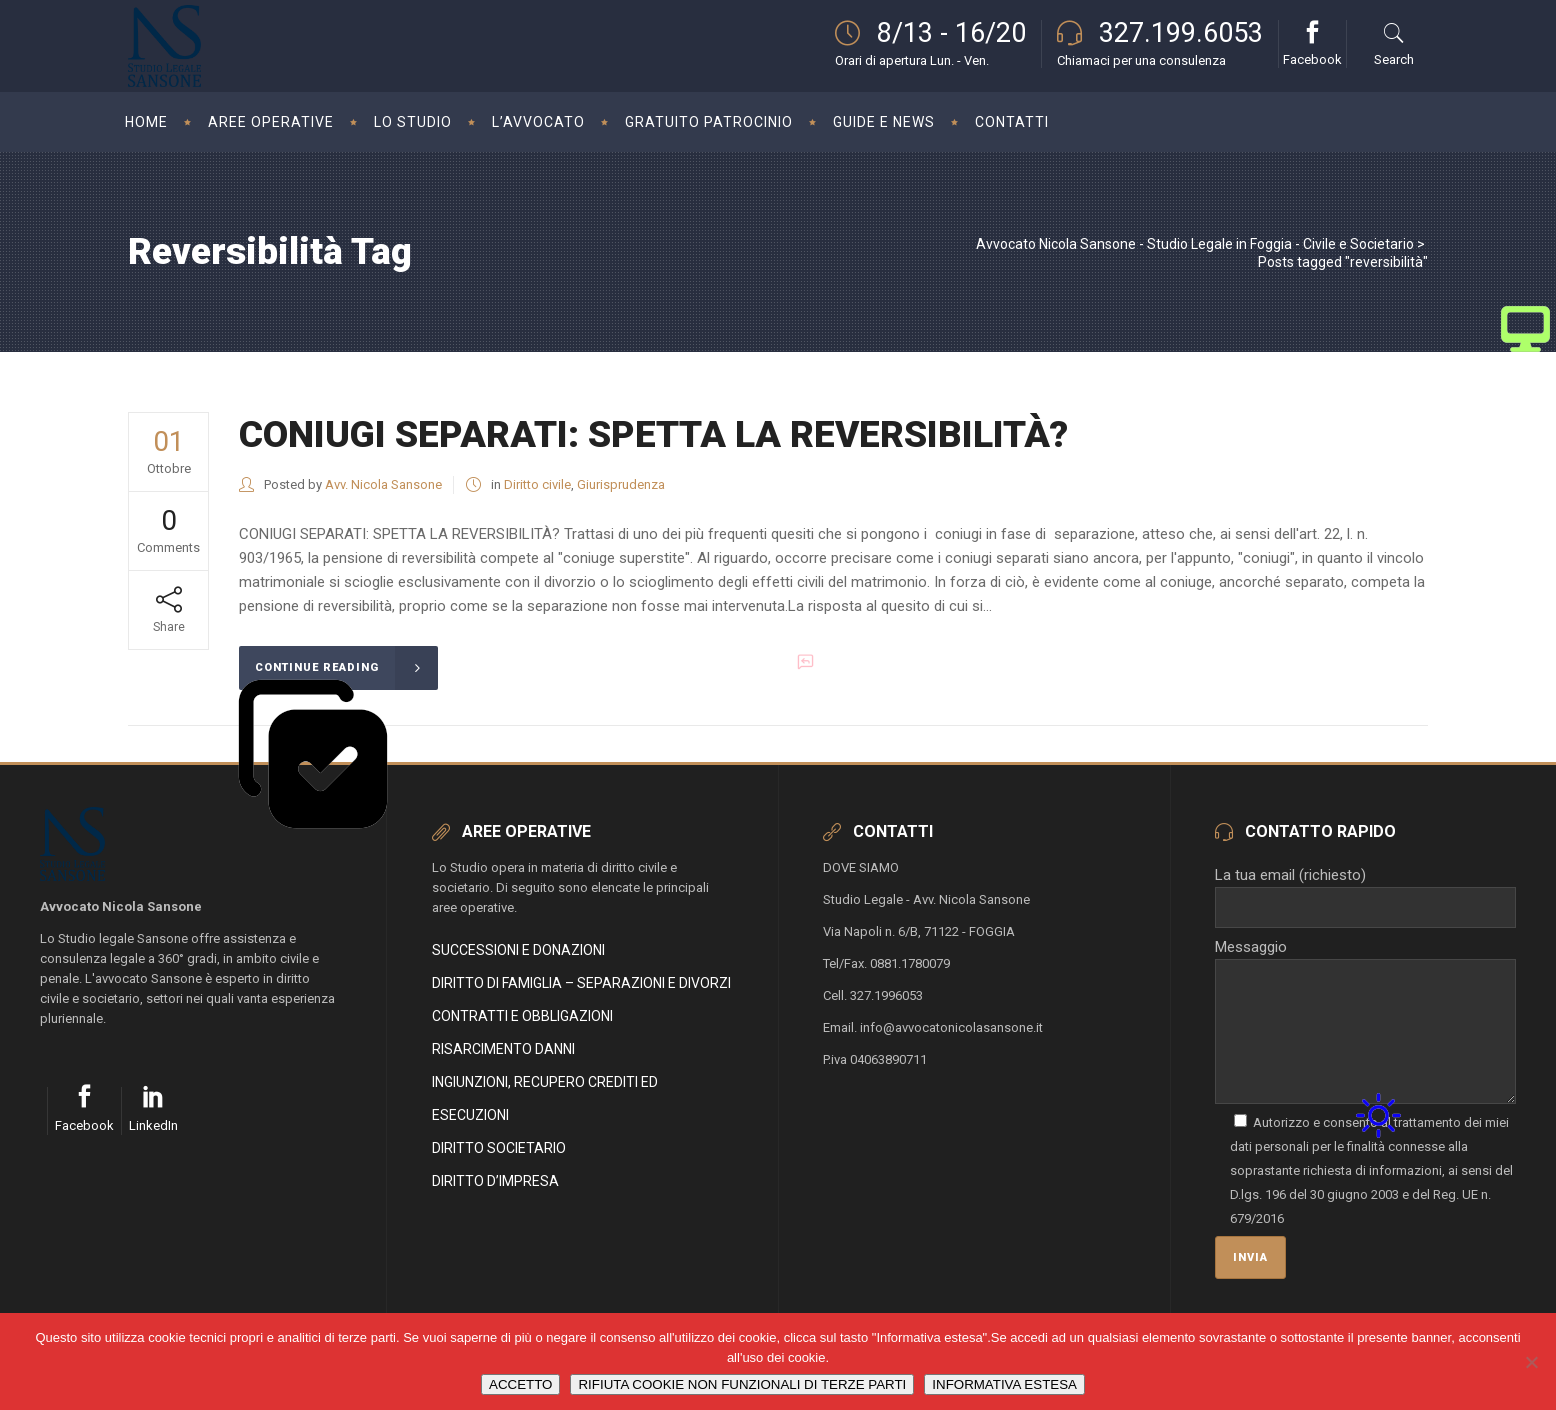 The width and height of the screenshot is (1556, 1410). I want to click on switch to light mode, so click(1378, 1115).